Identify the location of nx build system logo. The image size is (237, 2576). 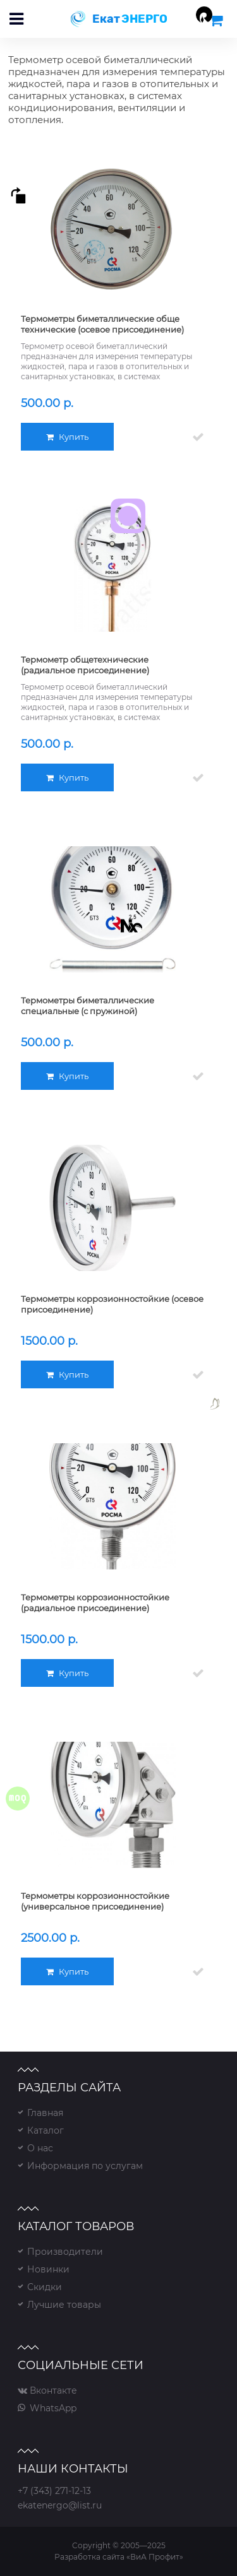
(131, 926).